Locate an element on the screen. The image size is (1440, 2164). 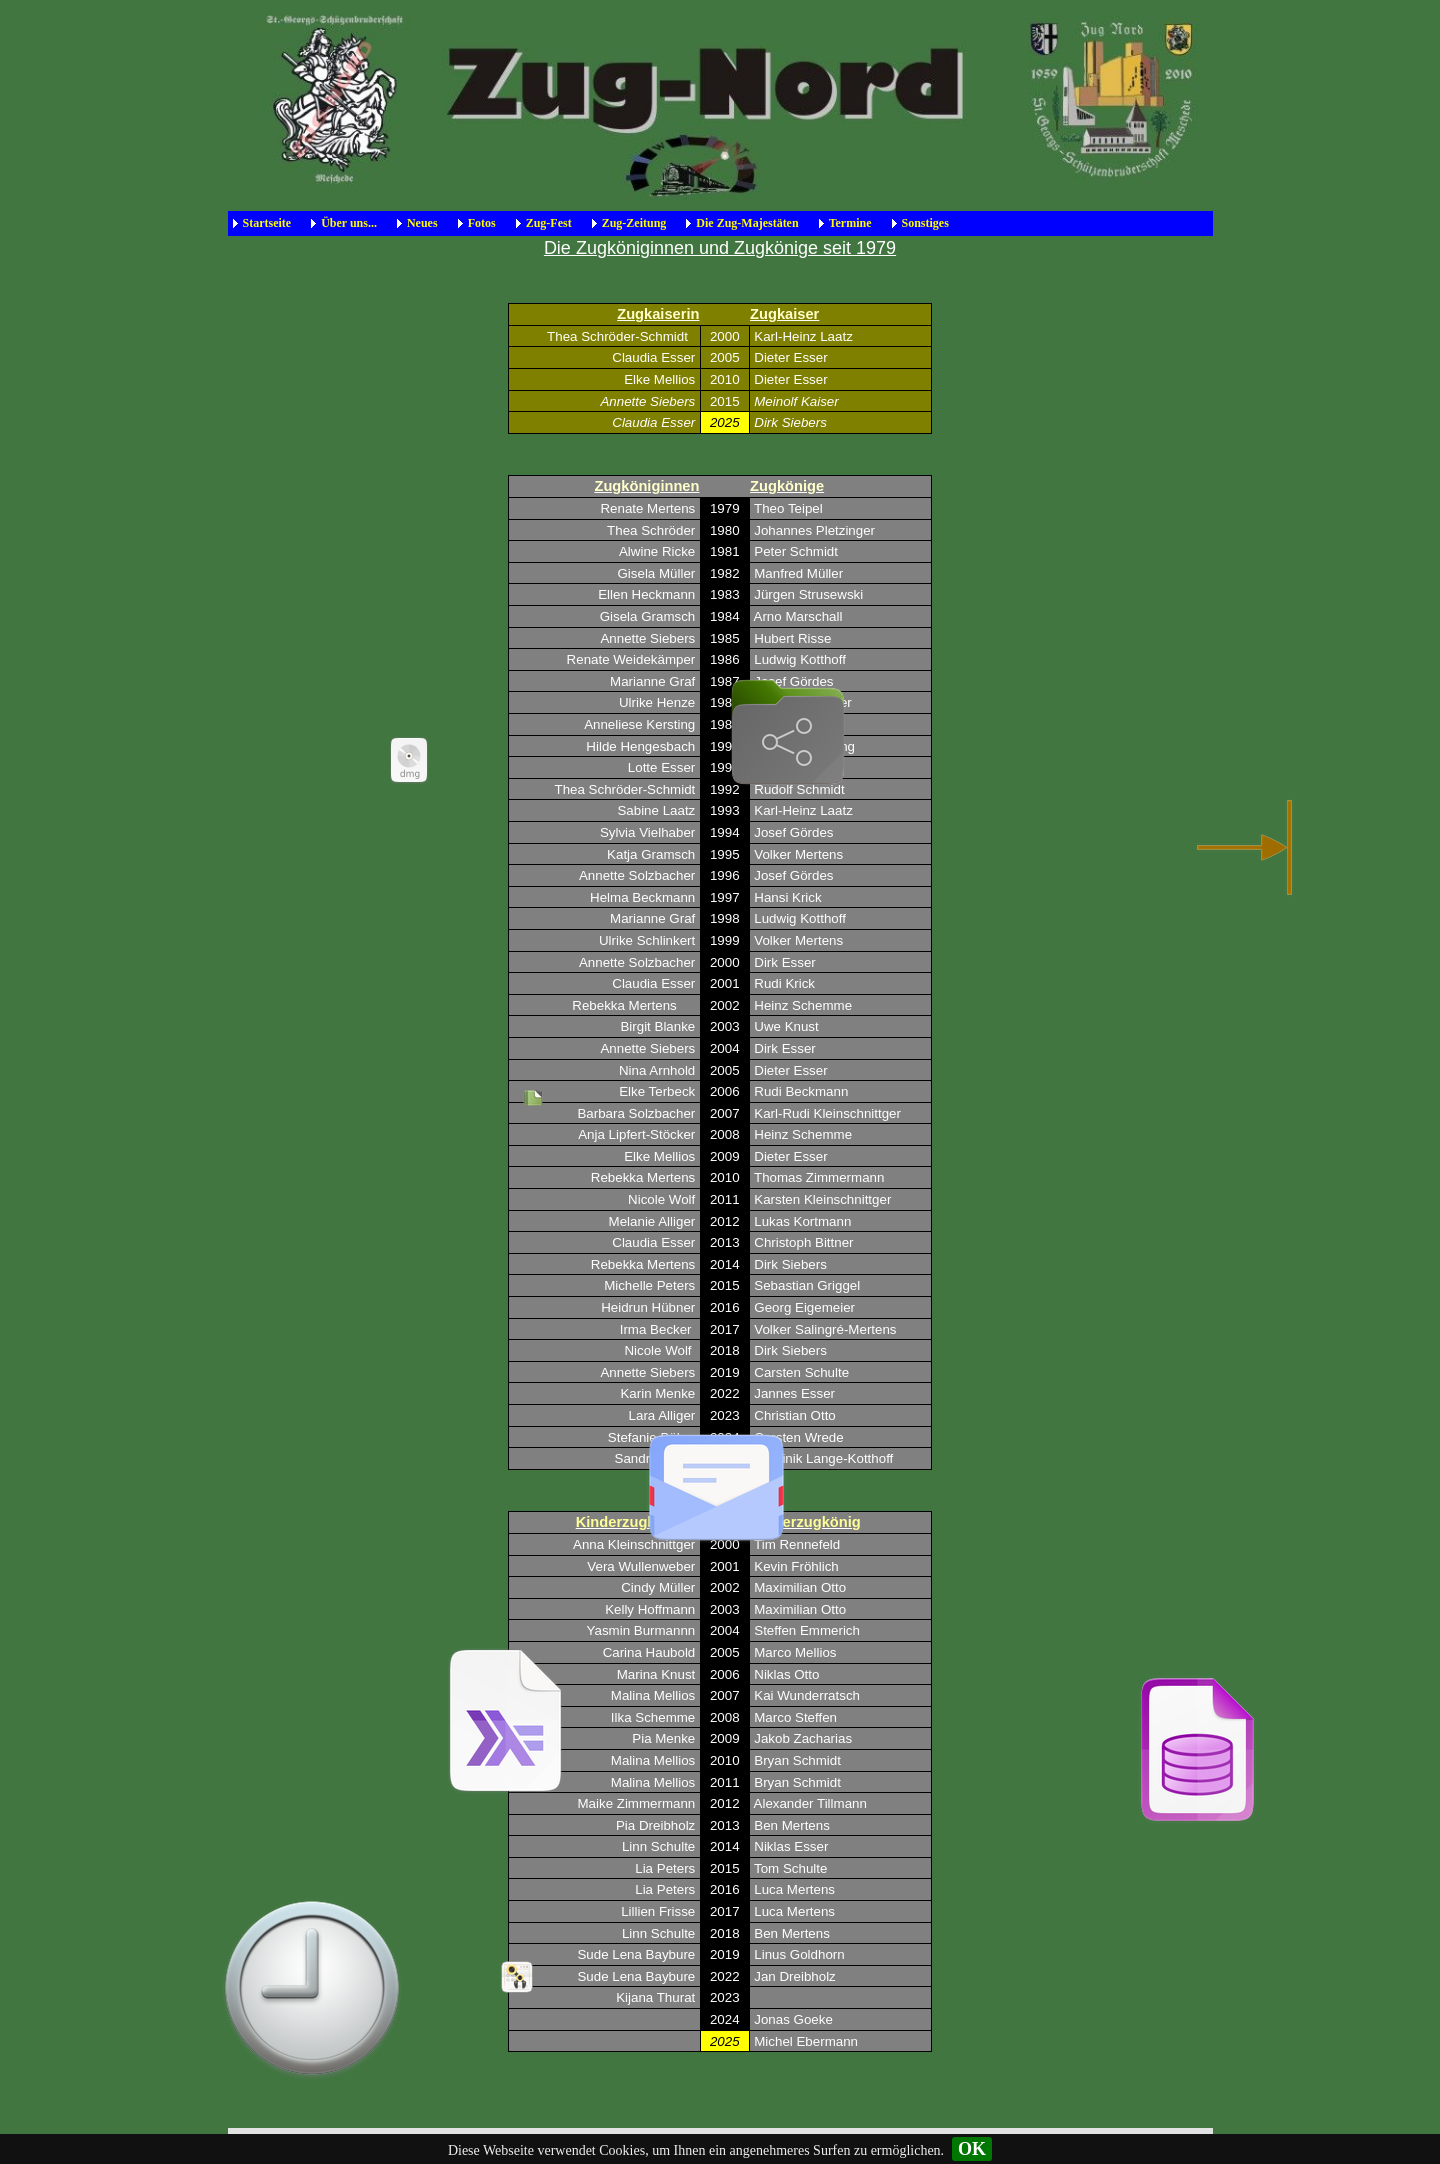
view all recently accessed files is located at coordinates (312, 1988).